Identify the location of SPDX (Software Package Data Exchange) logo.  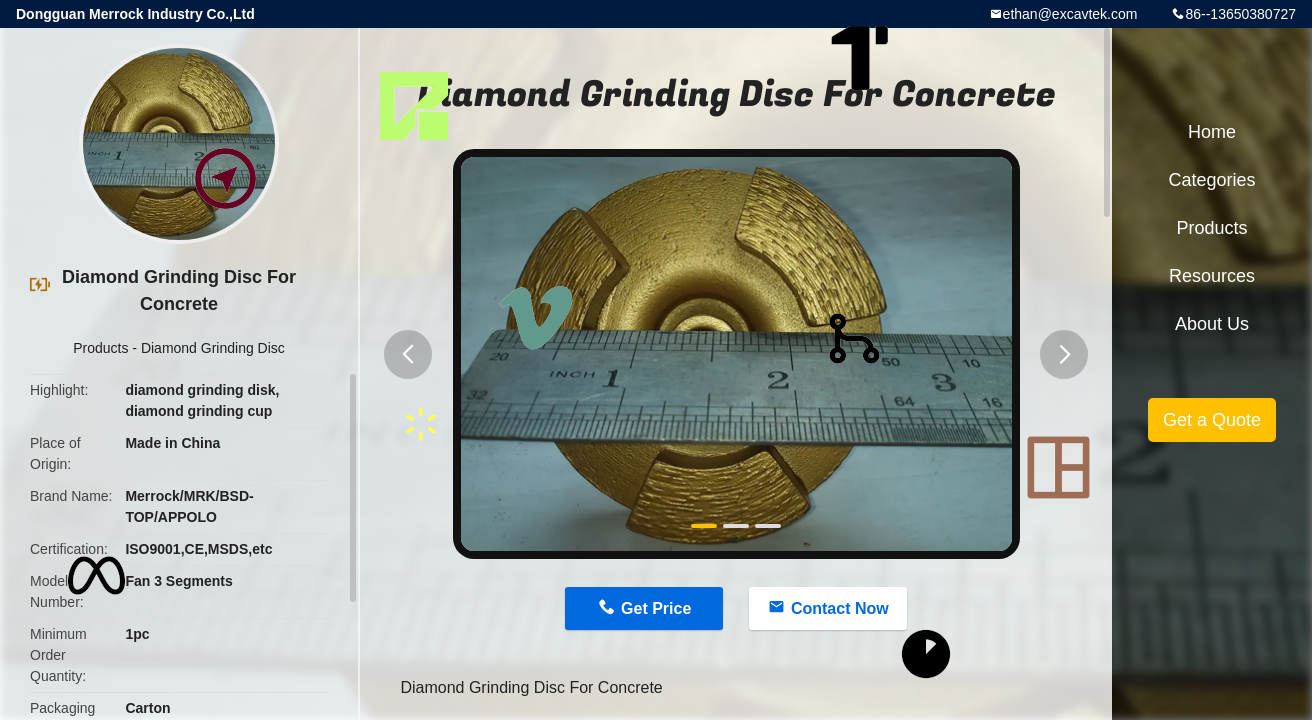
(414, 106).